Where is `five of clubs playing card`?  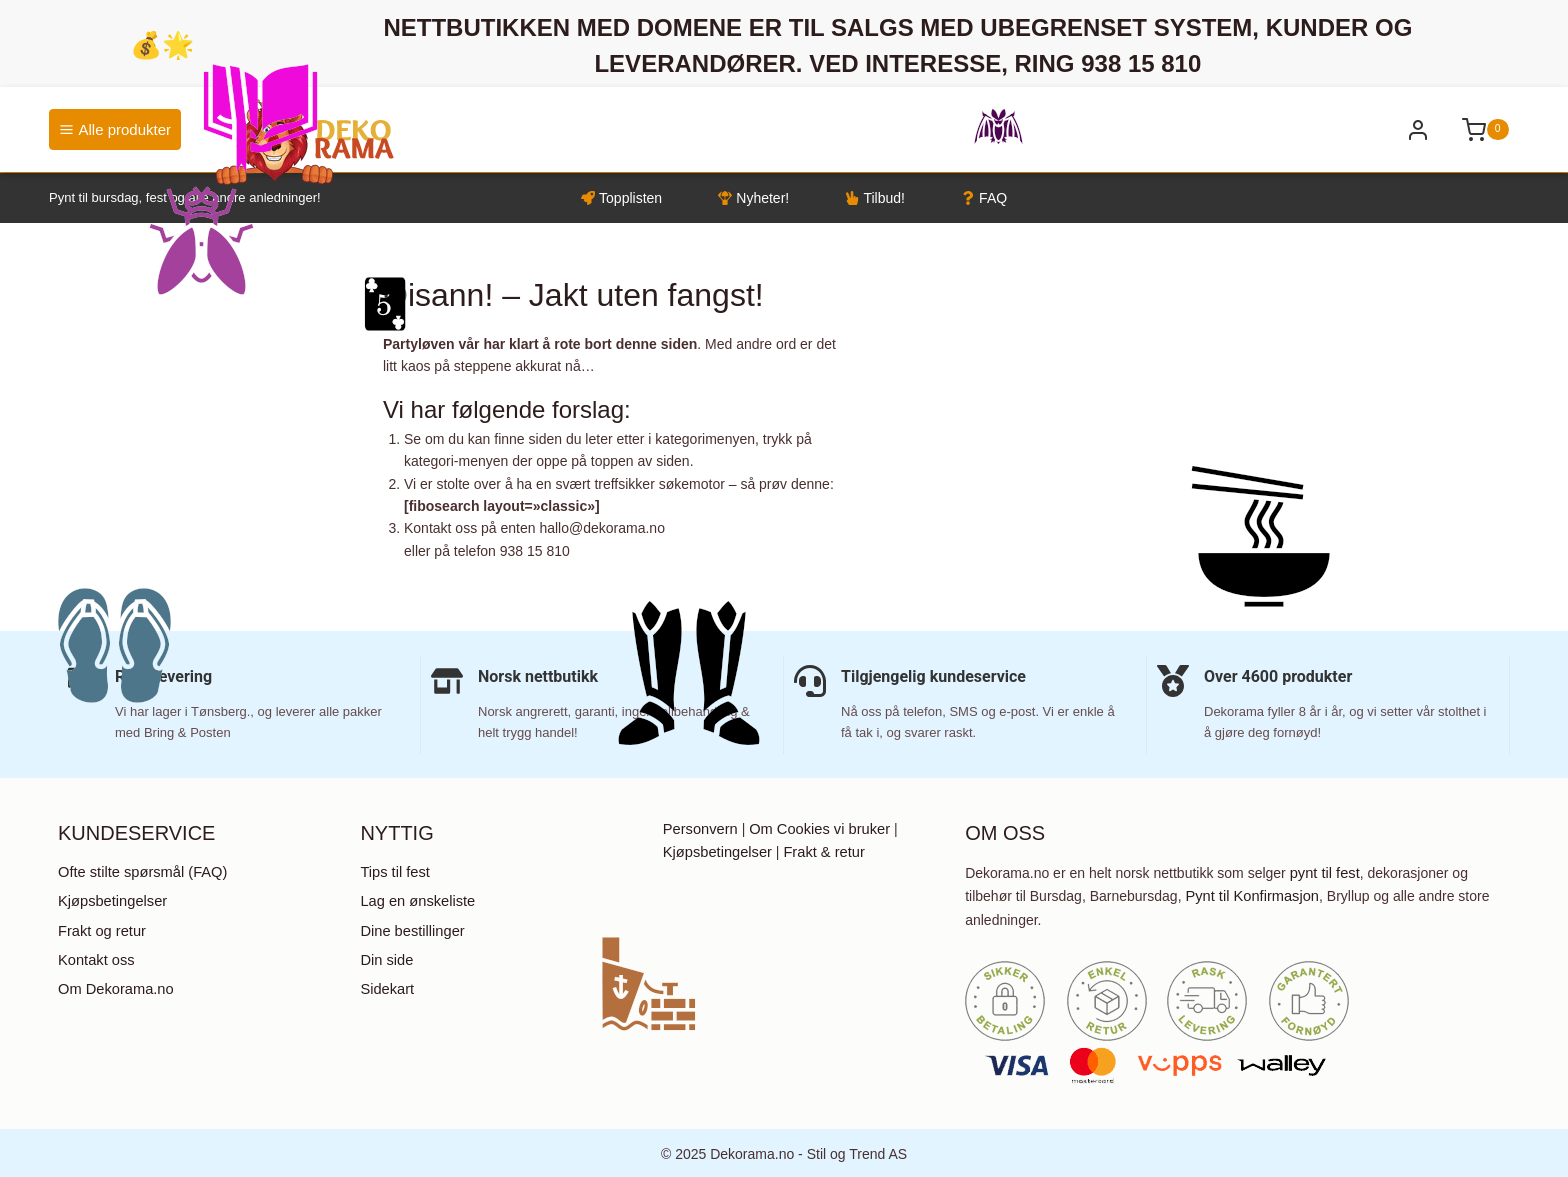
five of clubs playing card is located at coordinates (385, 304).